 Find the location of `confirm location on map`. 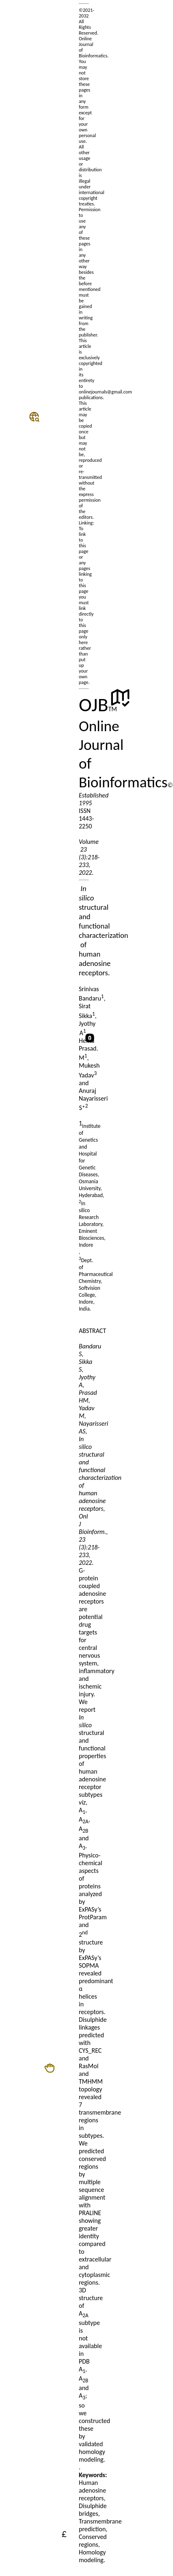

confirm location on map is located at coordinates (120, 697).